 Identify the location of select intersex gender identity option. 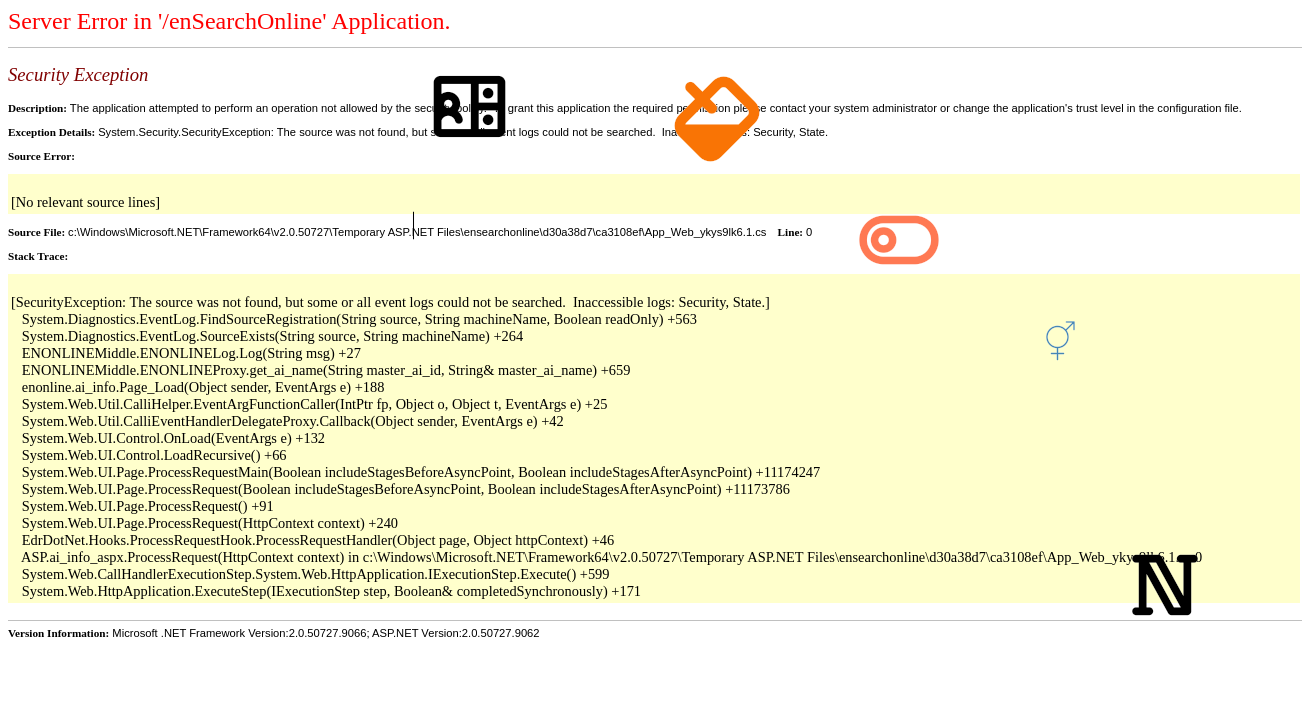
(1059, 340).